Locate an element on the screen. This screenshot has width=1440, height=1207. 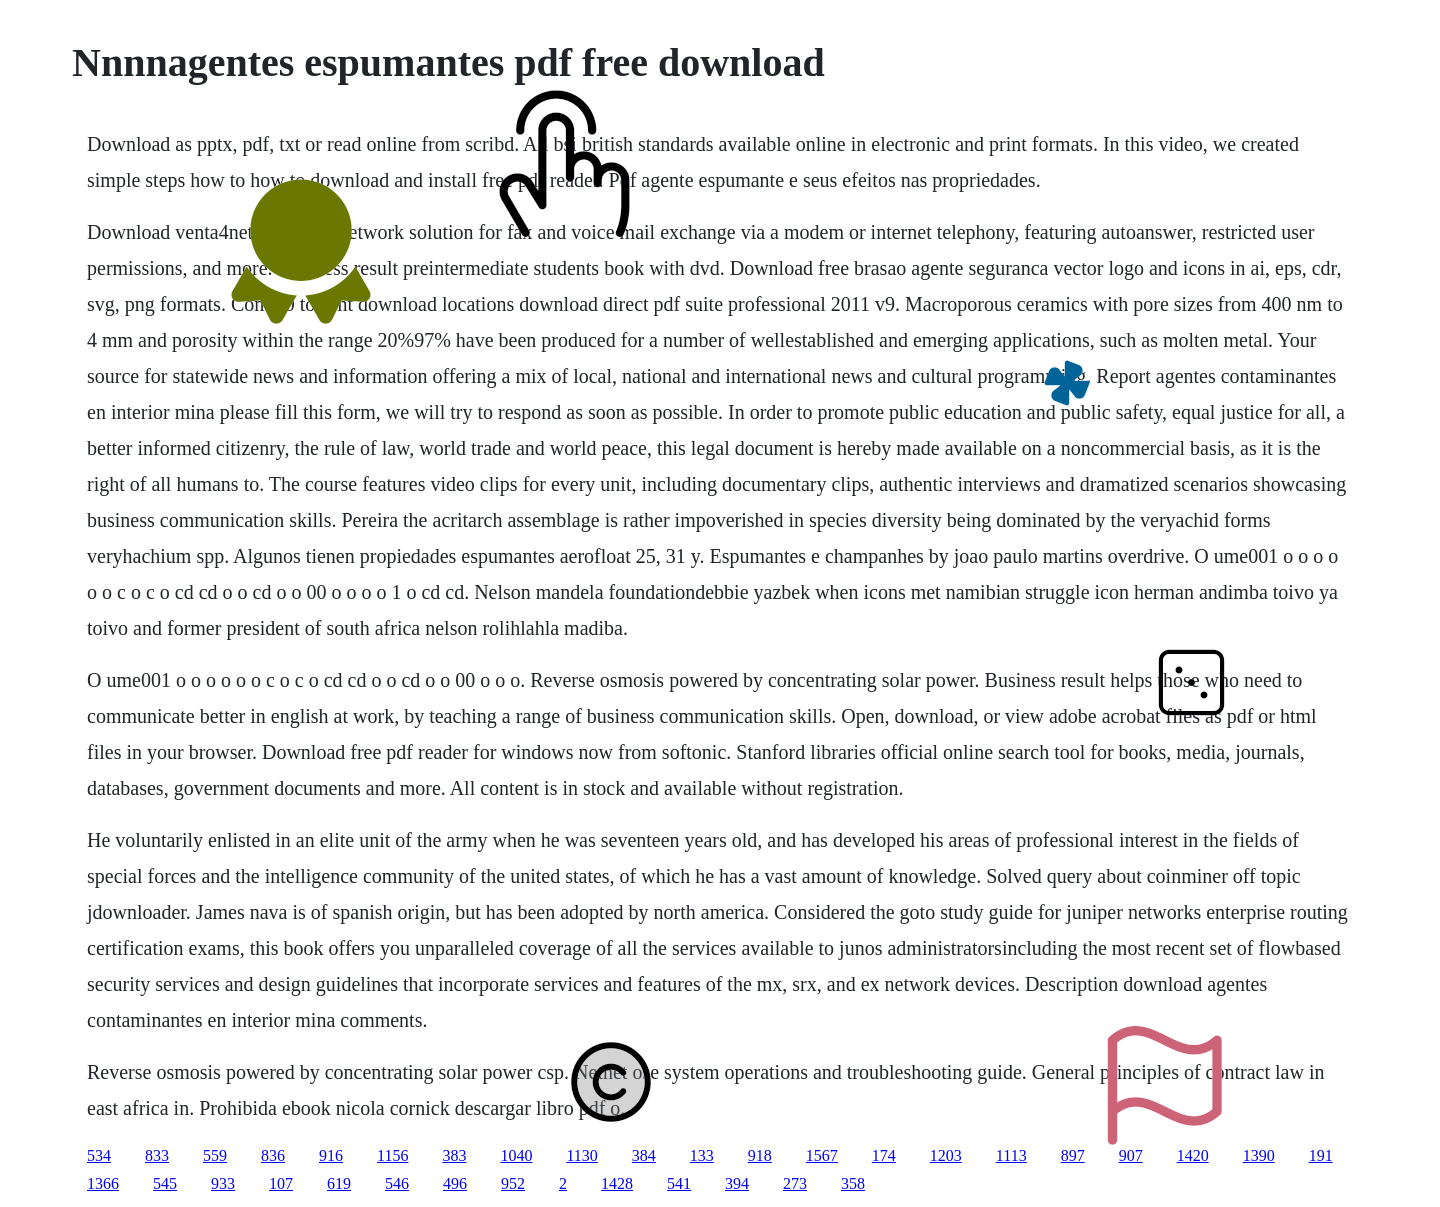
view achievements or awards is located at coordinates (301, 252).